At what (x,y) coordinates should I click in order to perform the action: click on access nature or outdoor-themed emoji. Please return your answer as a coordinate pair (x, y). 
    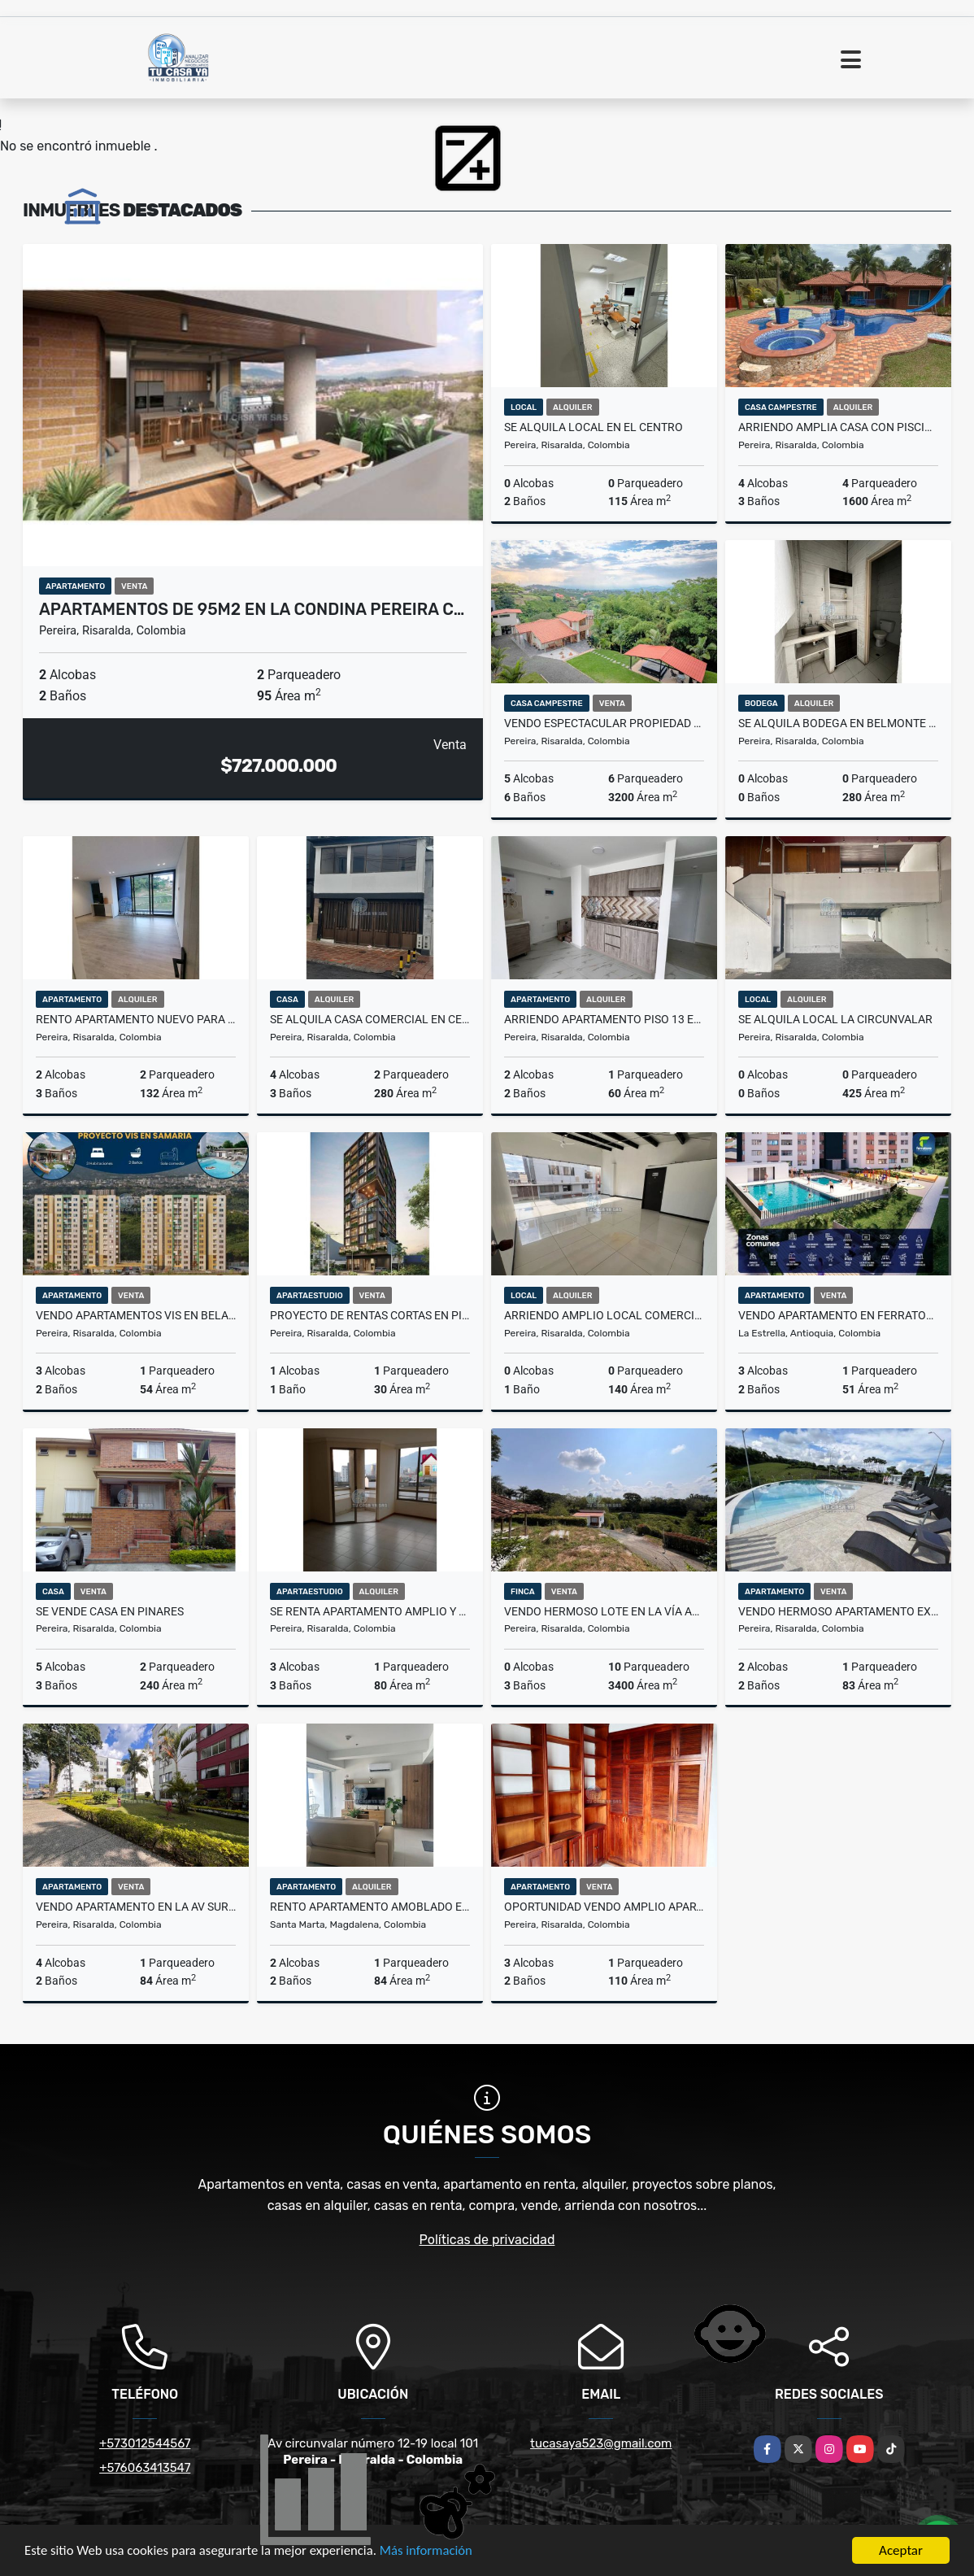
    Looking at the image, I should click on (457, 2501).